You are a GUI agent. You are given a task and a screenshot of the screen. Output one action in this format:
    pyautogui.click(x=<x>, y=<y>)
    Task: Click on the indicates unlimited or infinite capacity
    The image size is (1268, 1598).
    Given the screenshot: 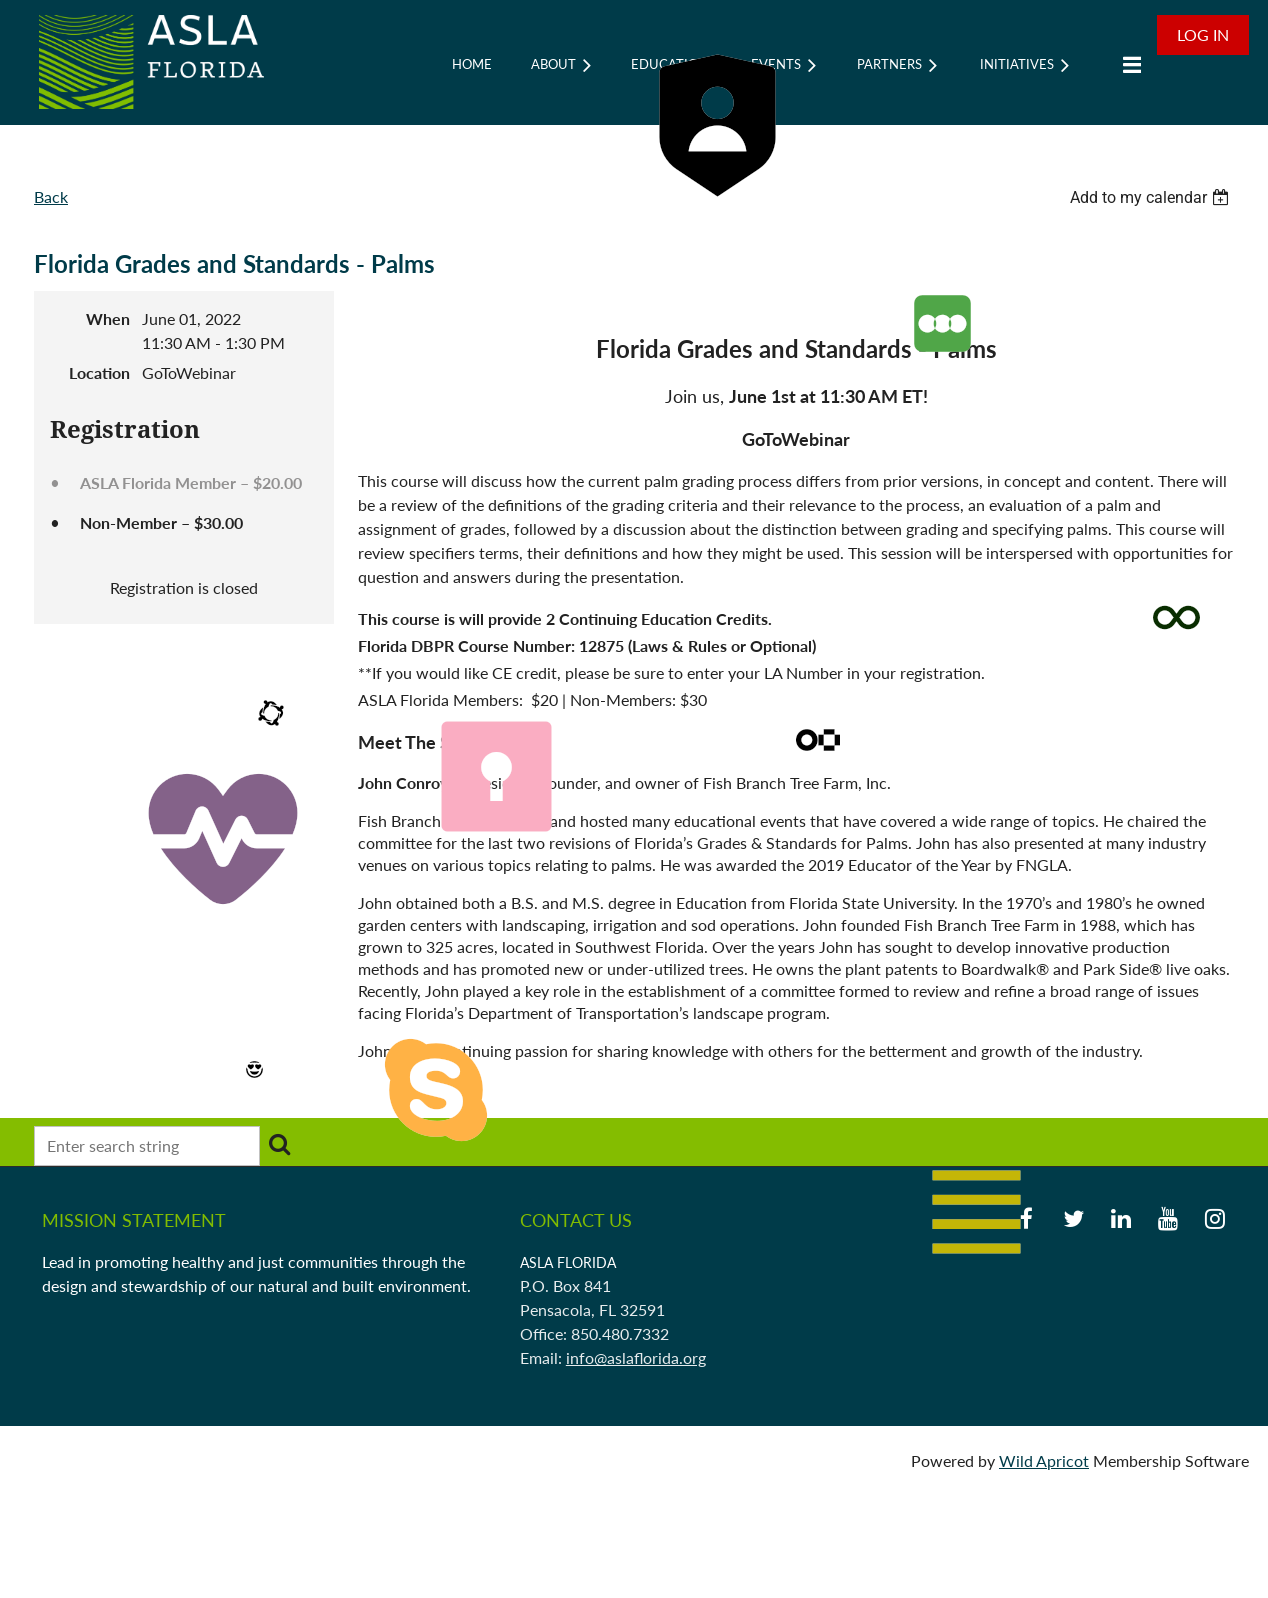 What is the action you would take?
    pyautogui.click(x=1176, y=617)
    